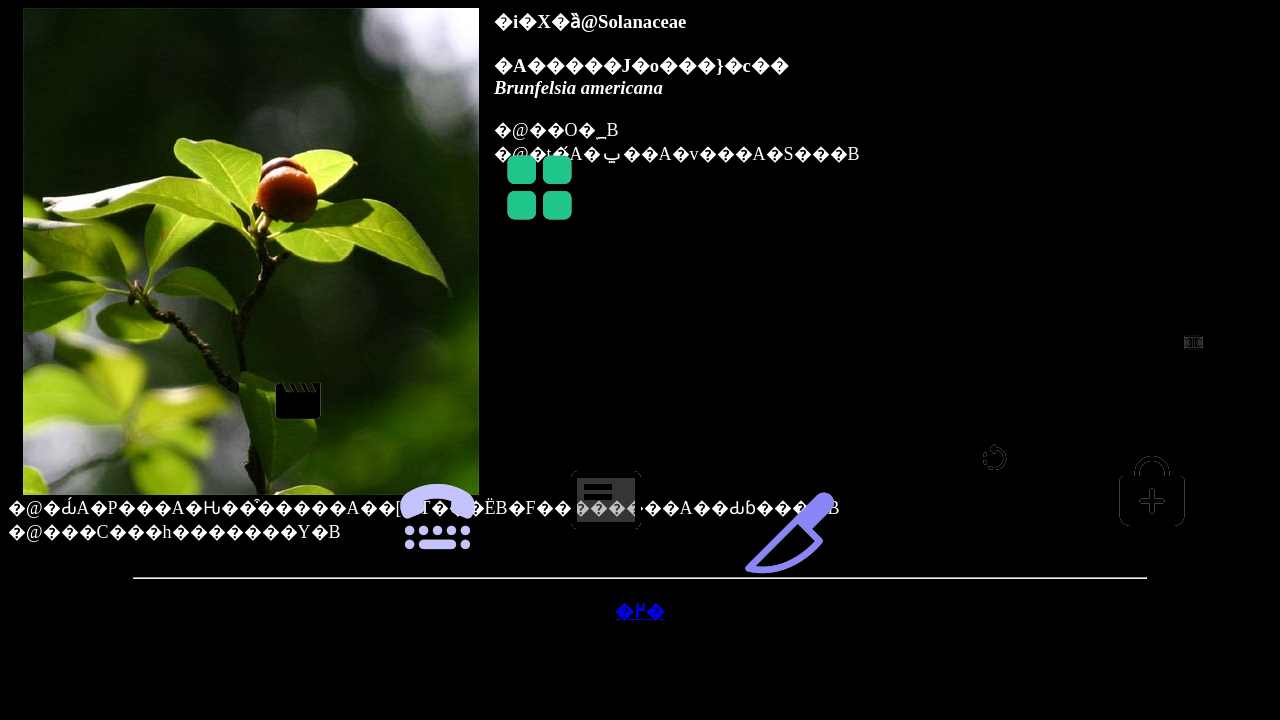 This screenshot has width=1280, height=720. What do you see at coordinates (437, 516) in the screenshot?
I see `access TTY or text telephone services` at bounding box center [437, 516].